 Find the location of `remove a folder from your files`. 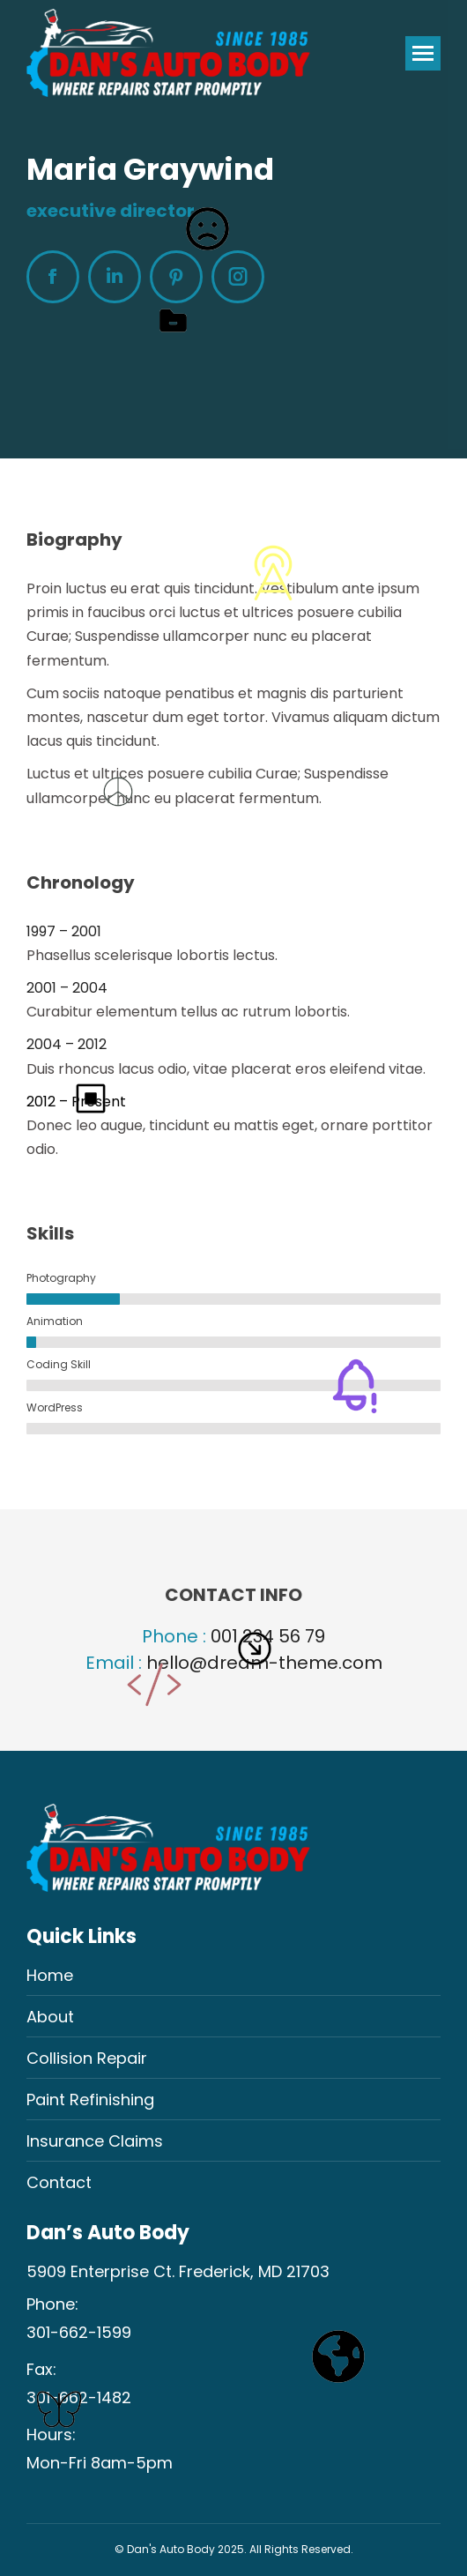

remove a folder from your files is located at coordinates (173, 320).